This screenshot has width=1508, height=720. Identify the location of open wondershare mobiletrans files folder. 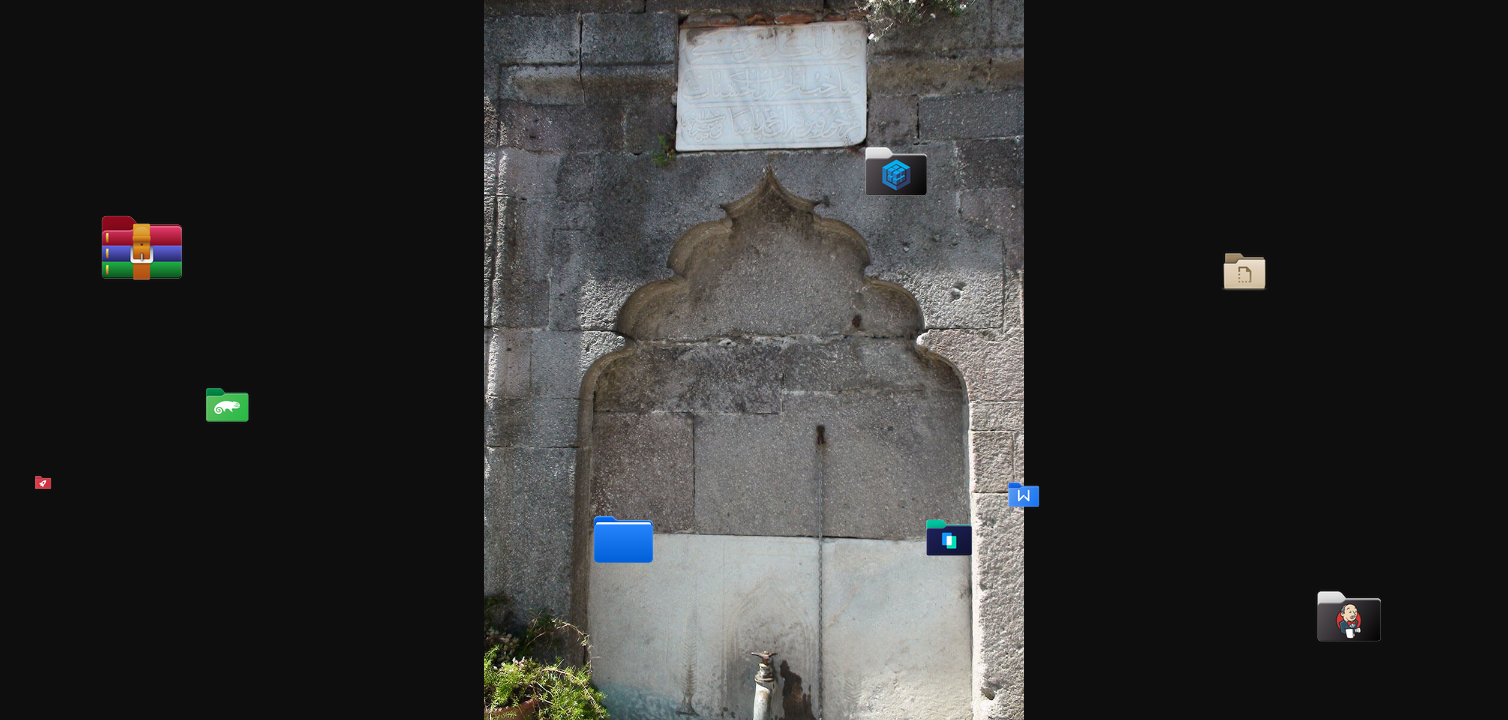
(949, 539).